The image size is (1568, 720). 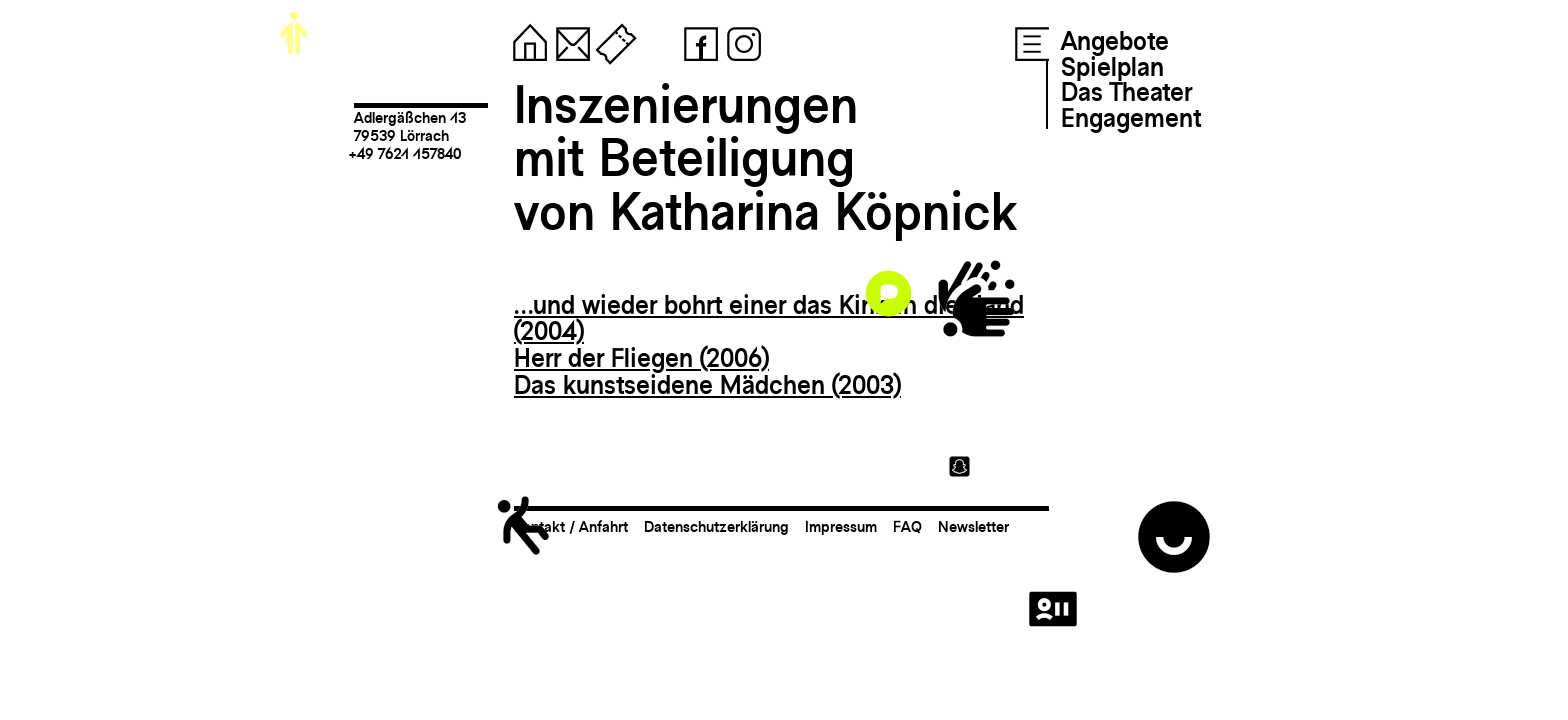 I want to click on wash hands reminder or hygiene indicator, so click(x=976, y=298).